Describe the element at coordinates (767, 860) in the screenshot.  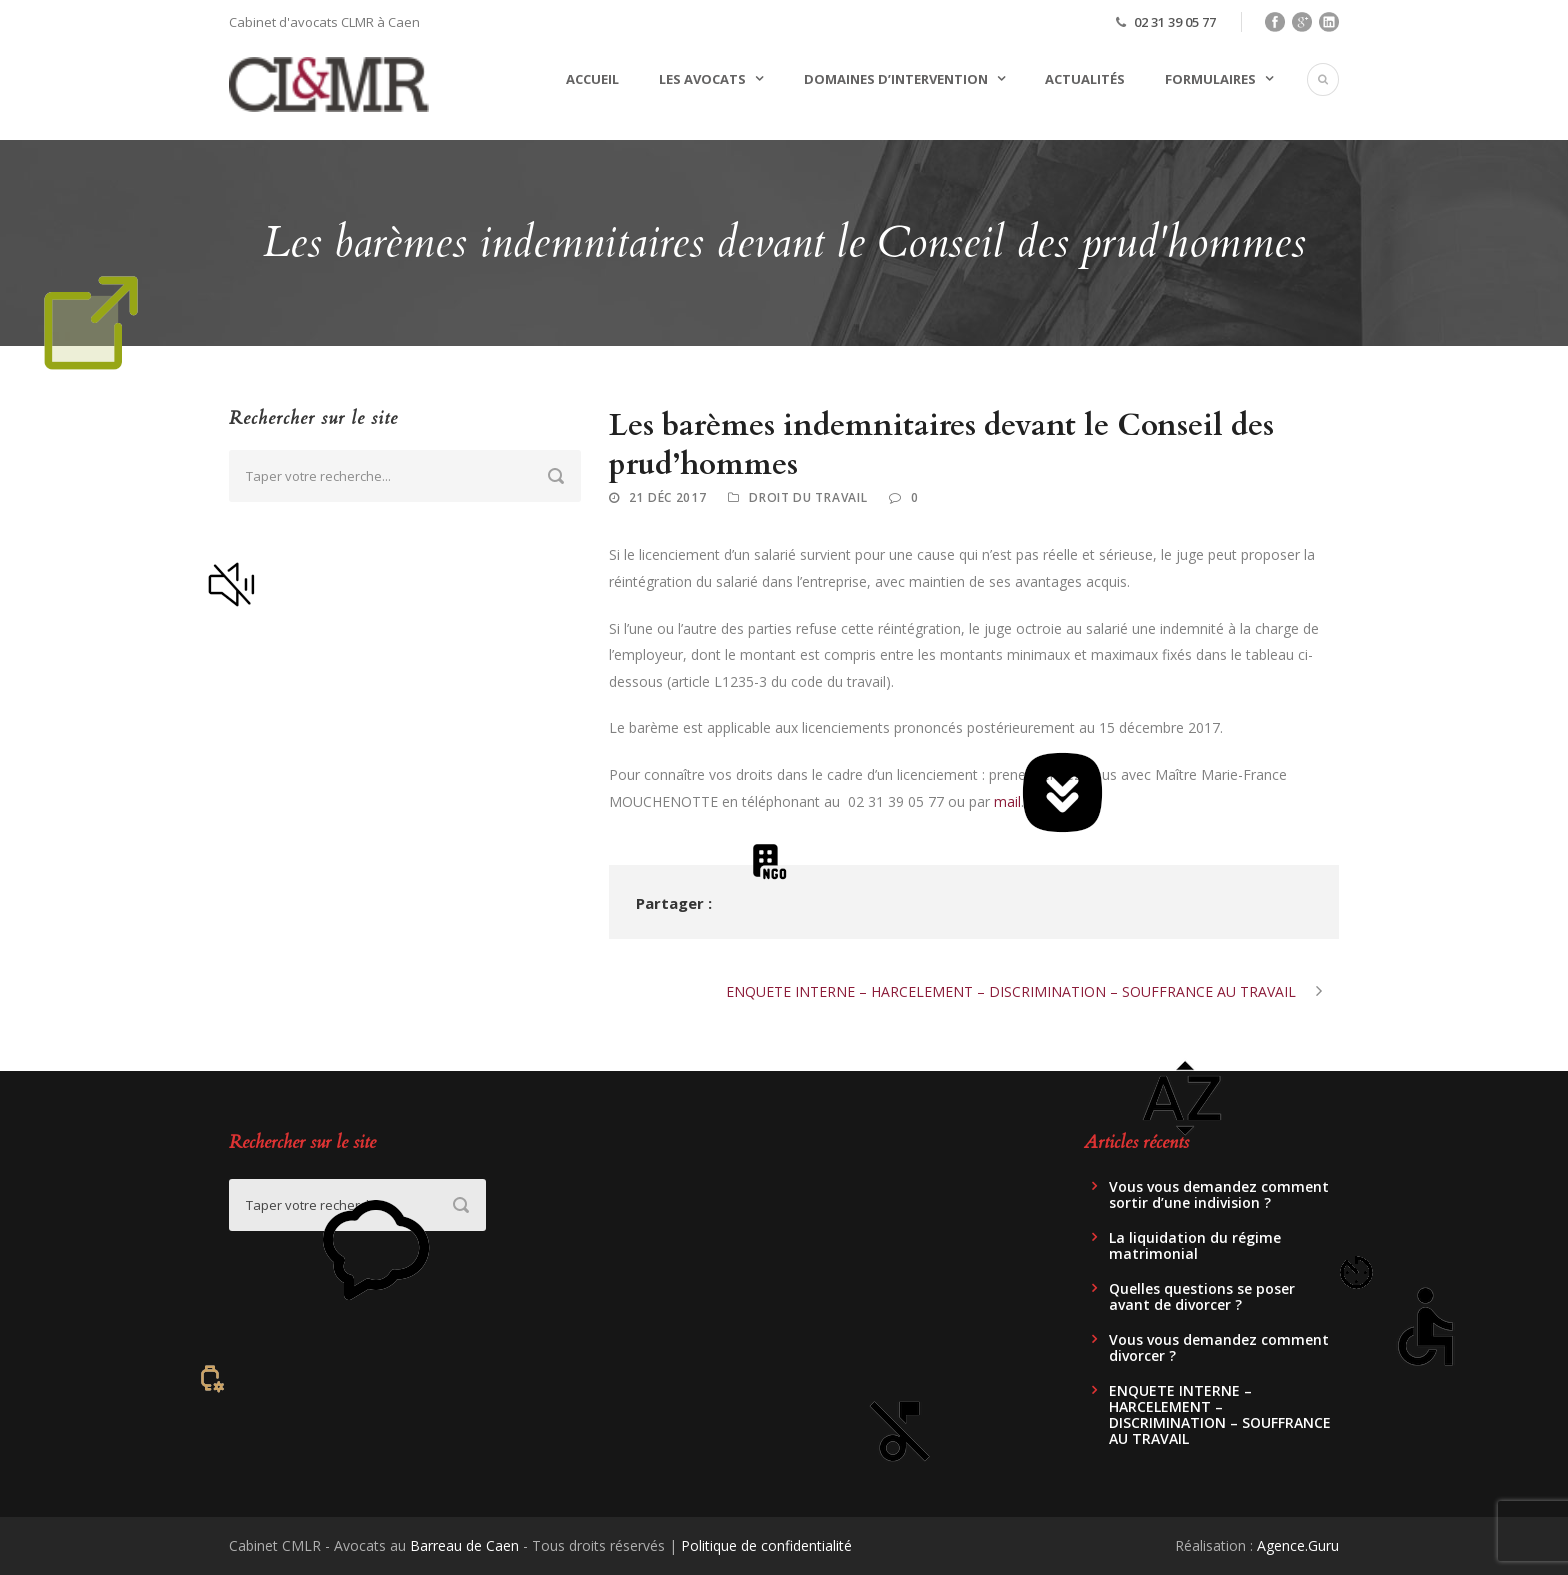
I see `navigate to non-governmental organization directory` at that location.